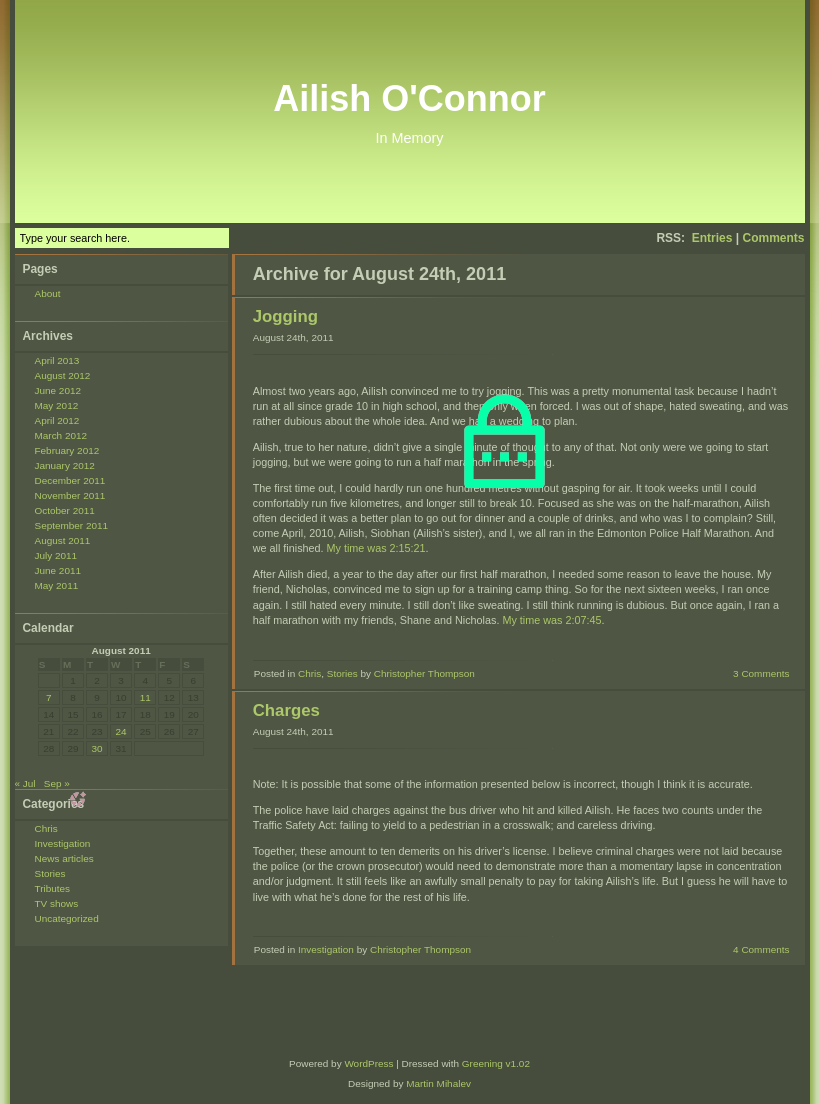  Describe the element at coordinates (504, 443) in the screenshot. I see `enter password to unlock` at that location.